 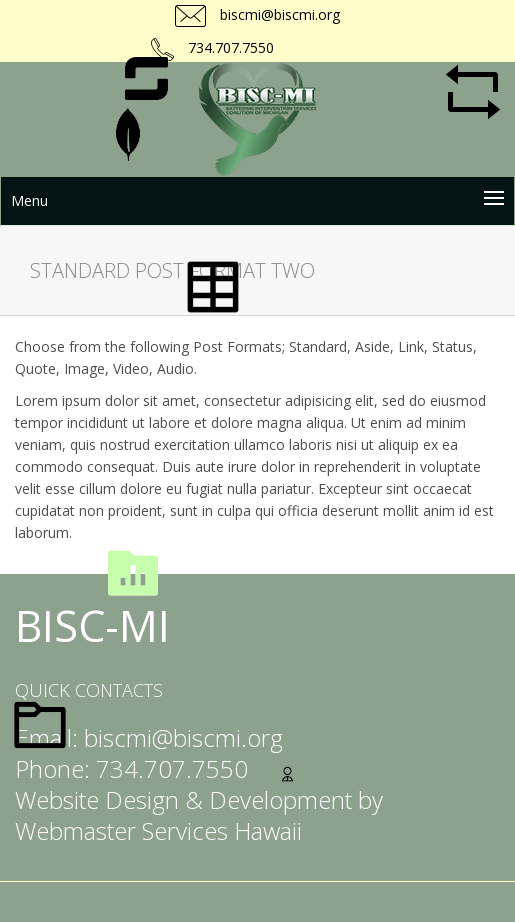 What do you see at coordinates (128, 134) in the screenshot?
I see `MongoDB database service logo` at bounding box center [128, 134].